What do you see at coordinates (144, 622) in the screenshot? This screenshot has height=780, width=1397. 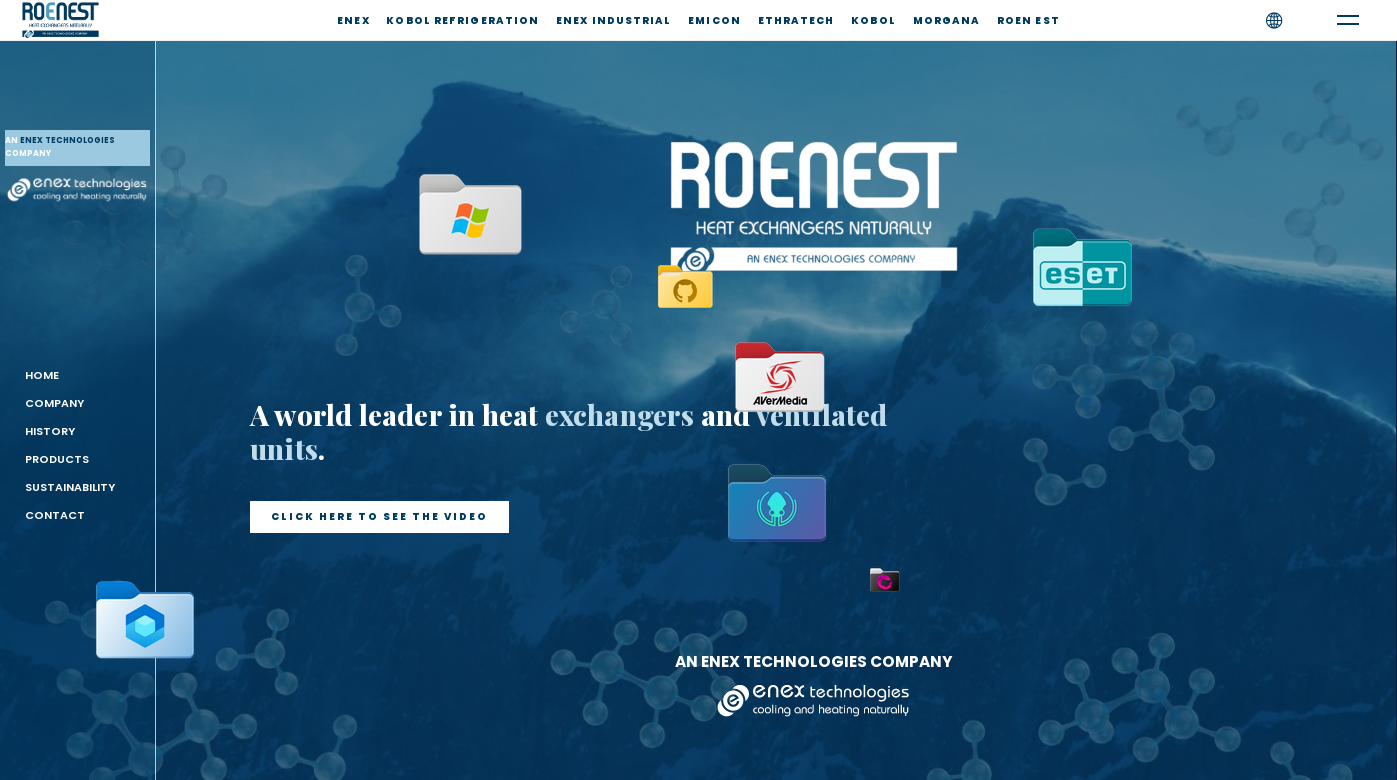 I see `open folder containing microsoft dynamics 365 remote assist files` at bounding box center [144, 622].